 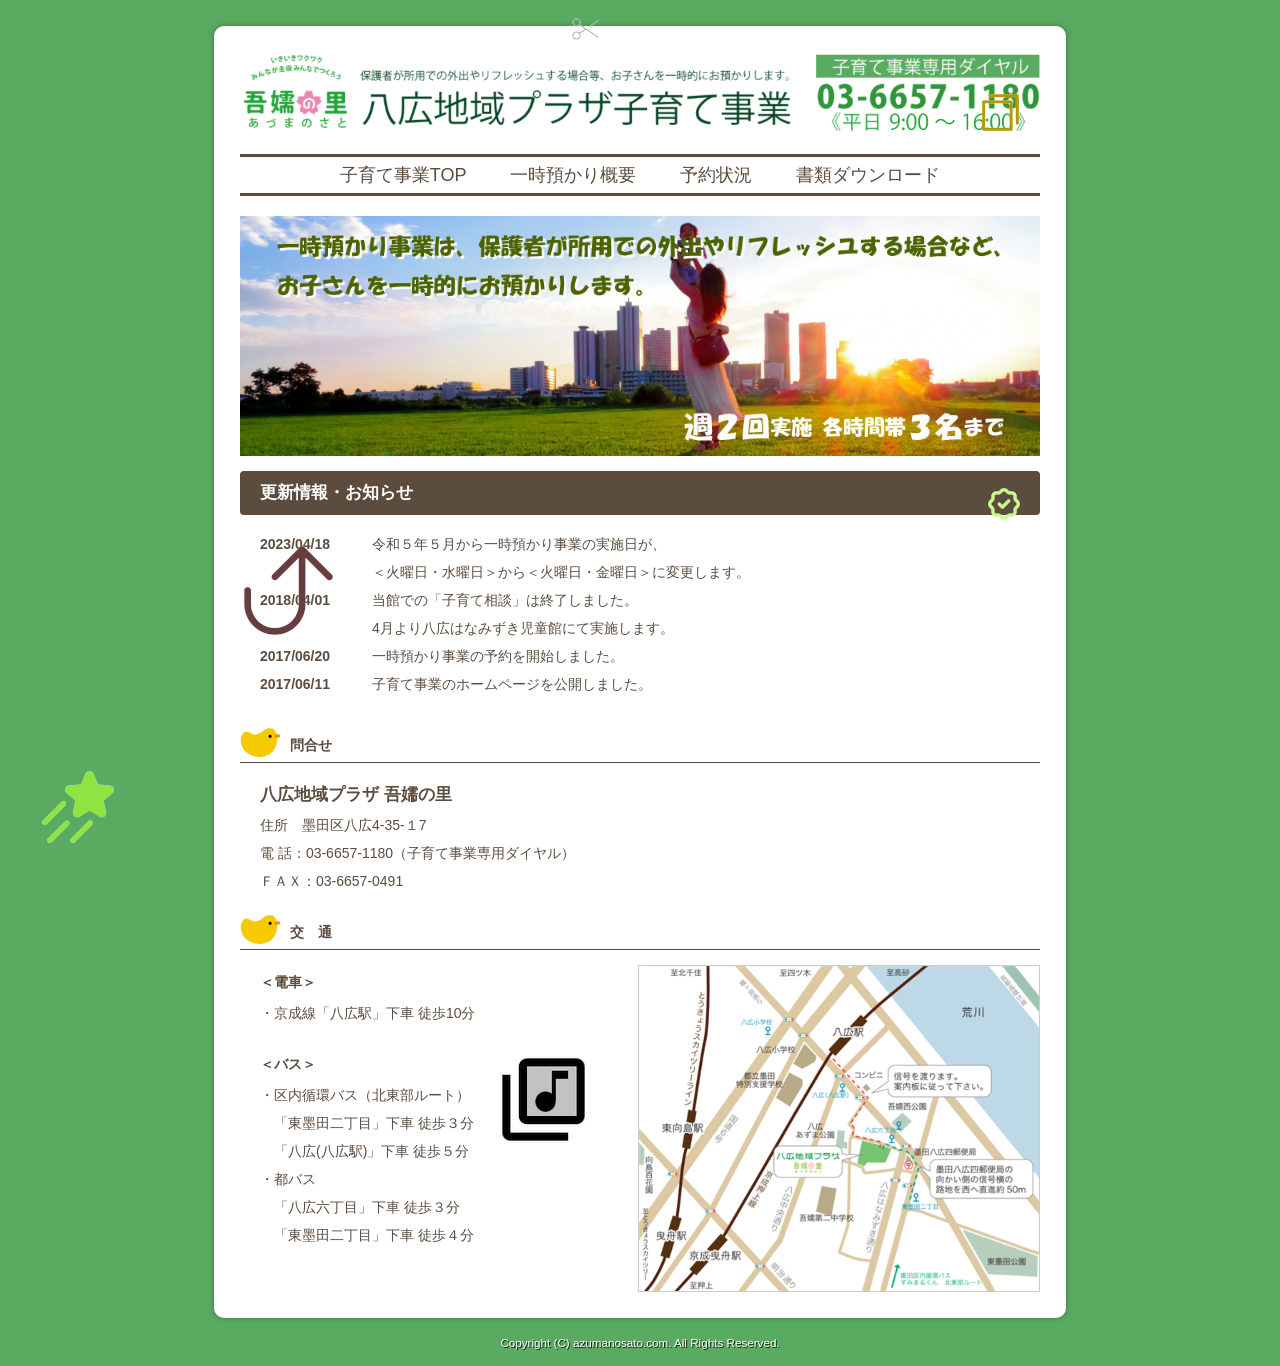 What do you see at coordinates (1000, 112) in the screenshot?
I see `copy to clipboard` at bounding box center [1000, 112].